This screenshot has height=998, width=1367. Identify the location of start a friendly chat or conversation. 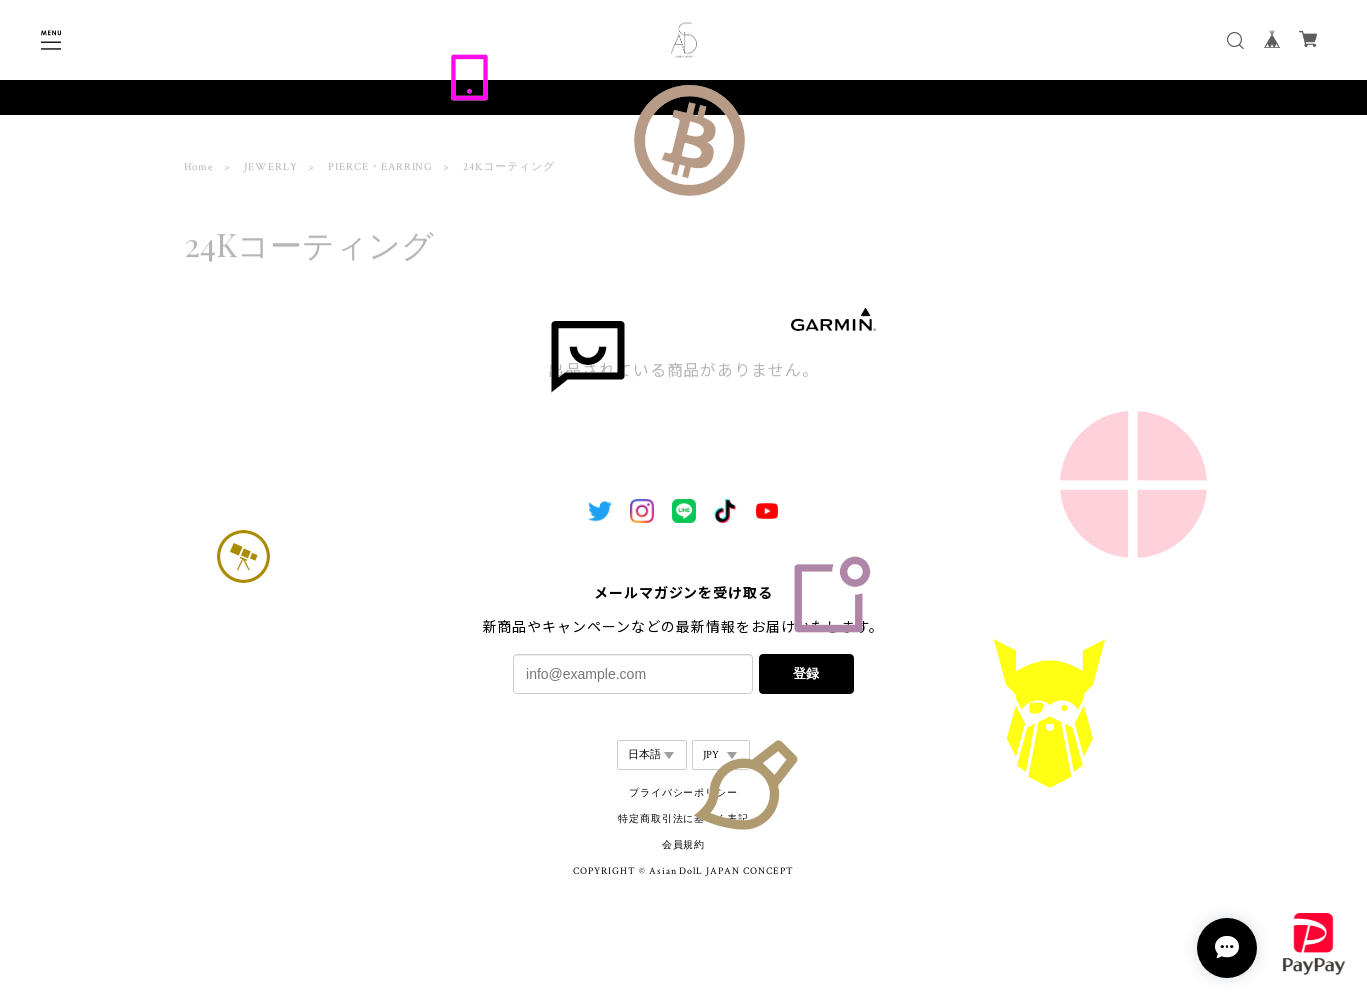
(588, 354).